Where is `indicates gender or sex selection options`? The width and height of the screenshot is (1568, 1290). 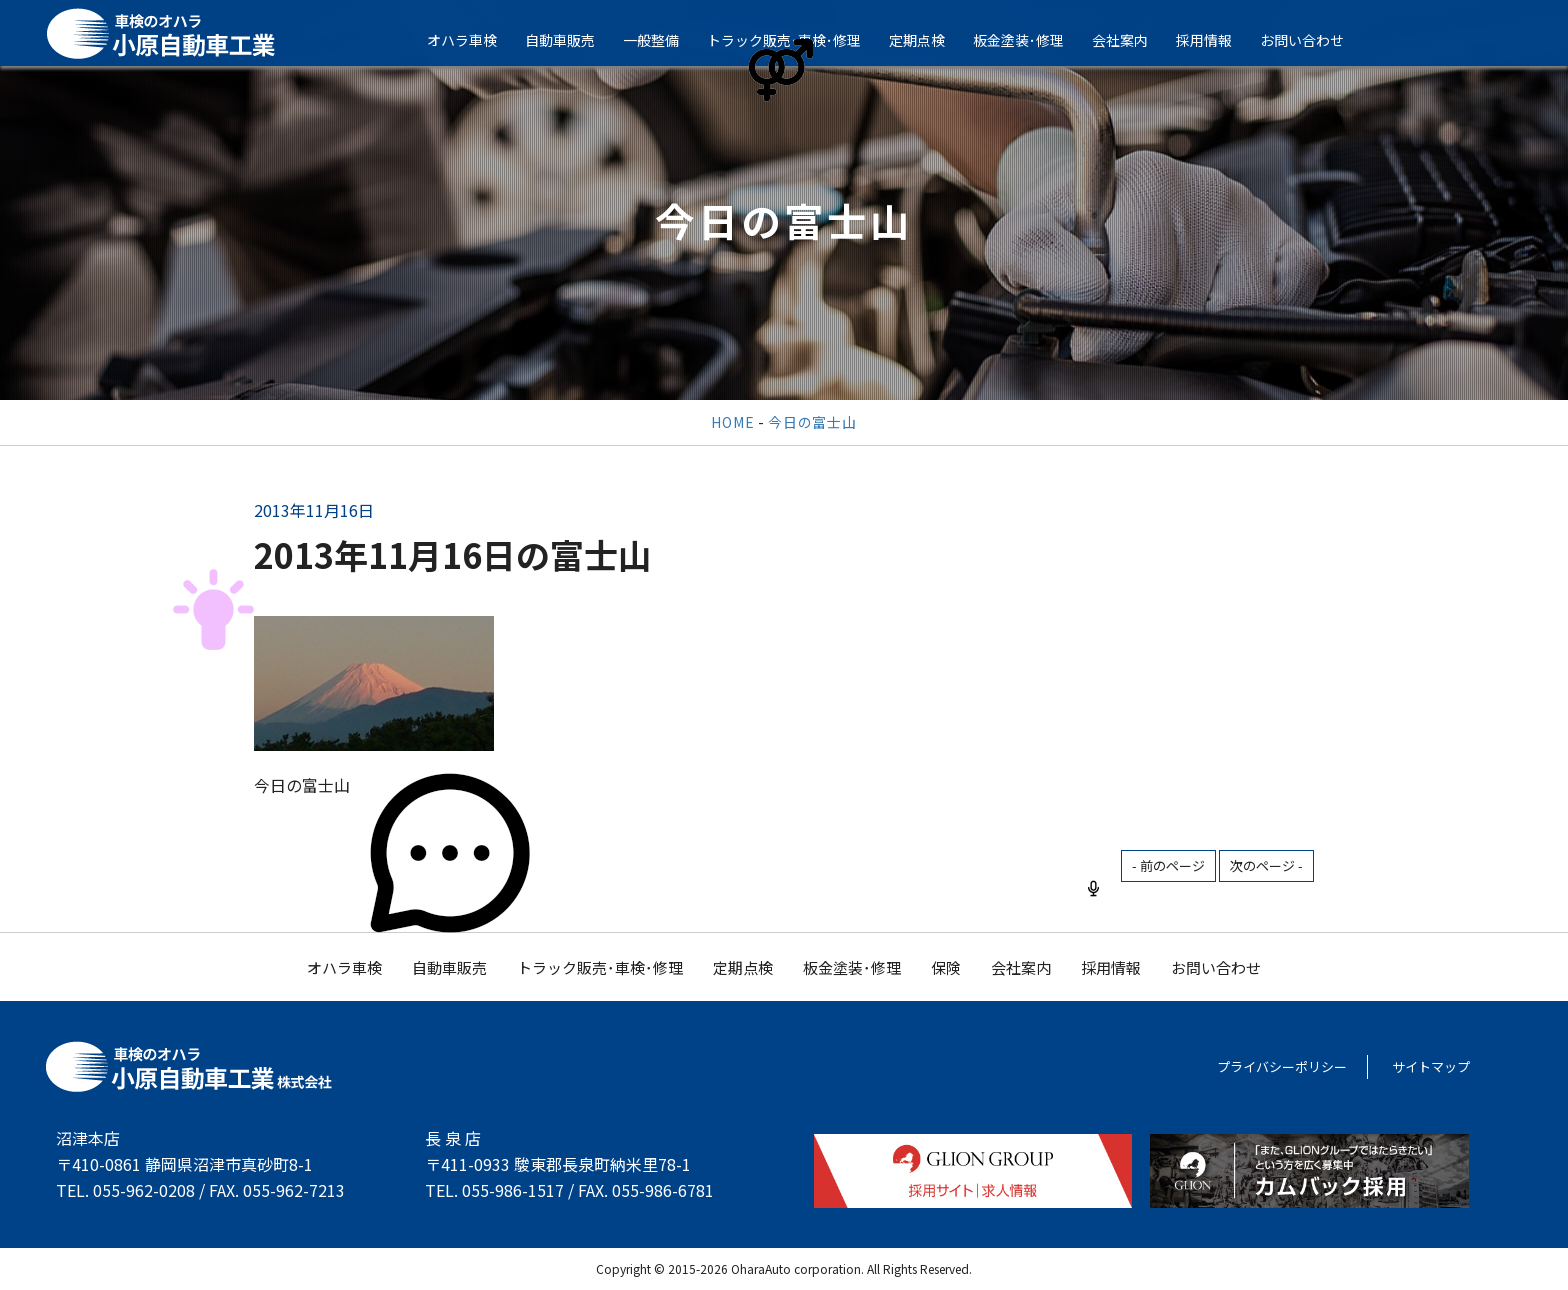
indicates gender or sex selection options is located at coordinates (780, 72).